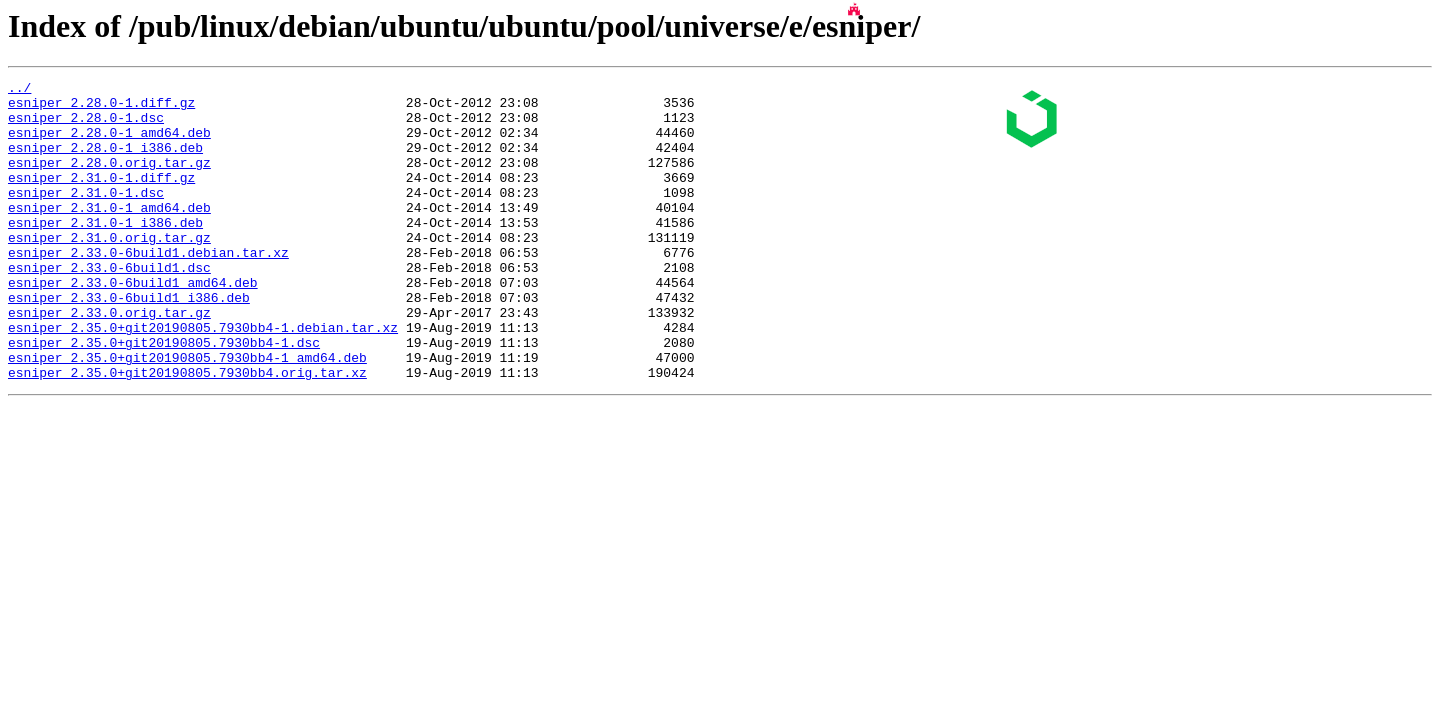 This screenshot has width=1440, height=720. Describe the element at coordinates (854, 9) in the screenshot. I see `fort awesome brand logo` at that location.